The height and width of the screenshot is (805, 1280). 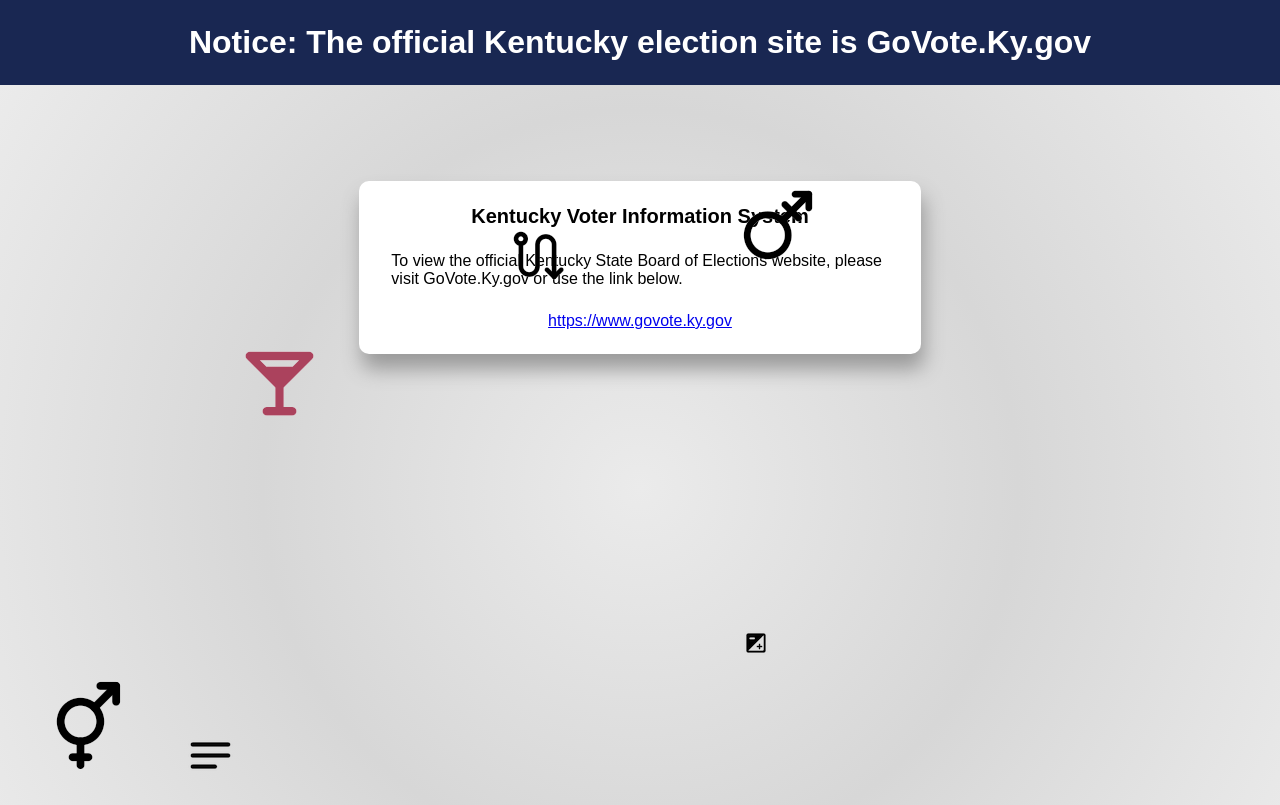 I want to click on indicates male gender or sex option, so click(x=778, y=225).